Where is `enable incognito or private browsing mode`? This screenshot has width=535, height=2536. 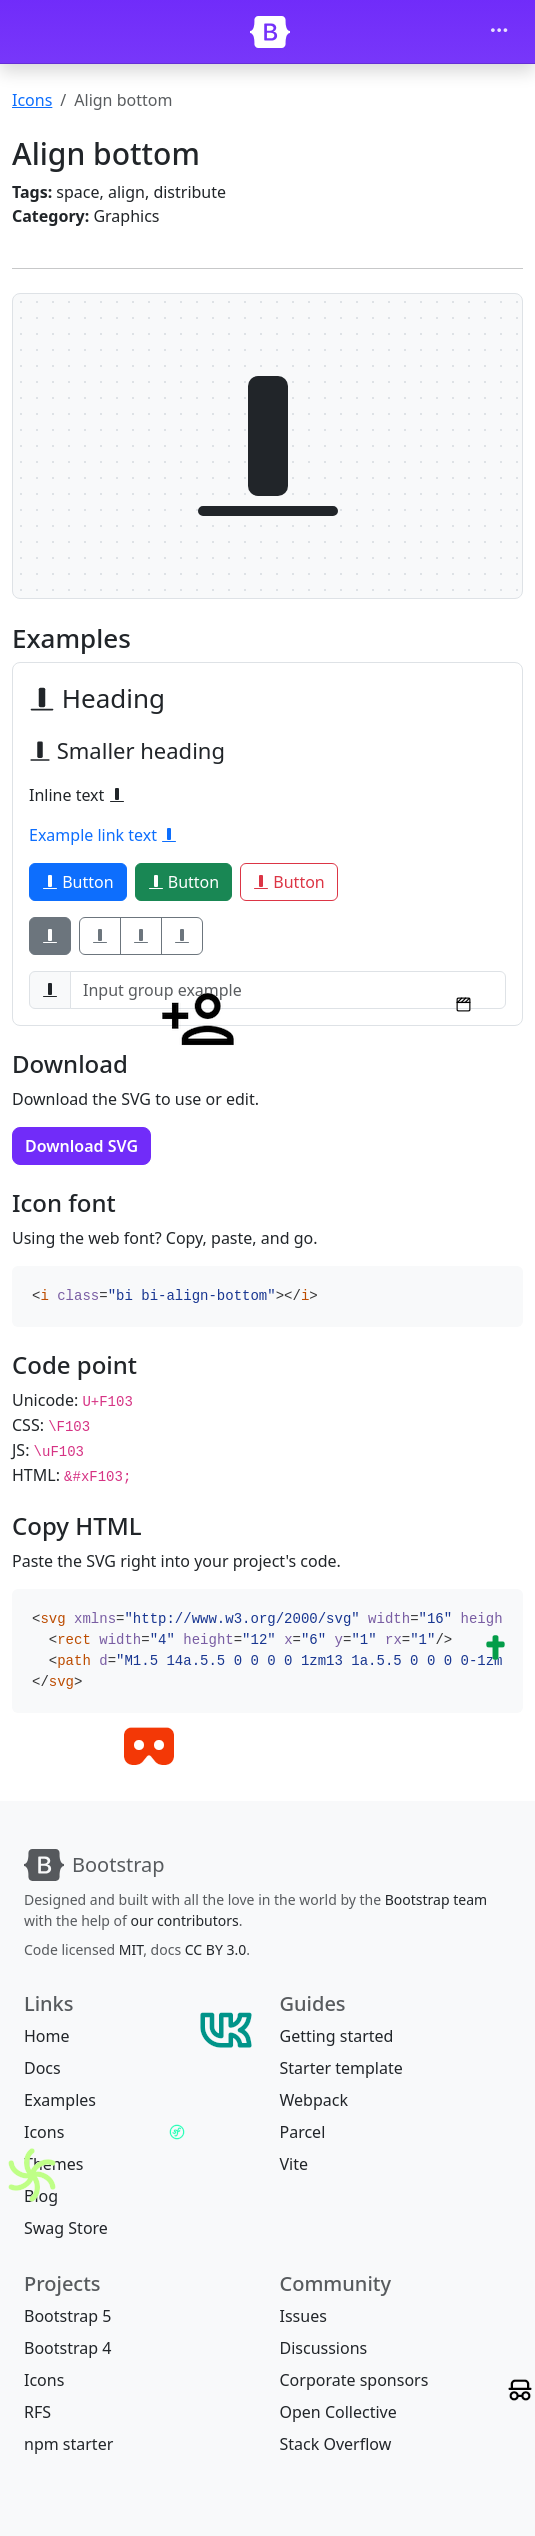
enable incognito or private browsing mode is located at coordinates (520, 2390).